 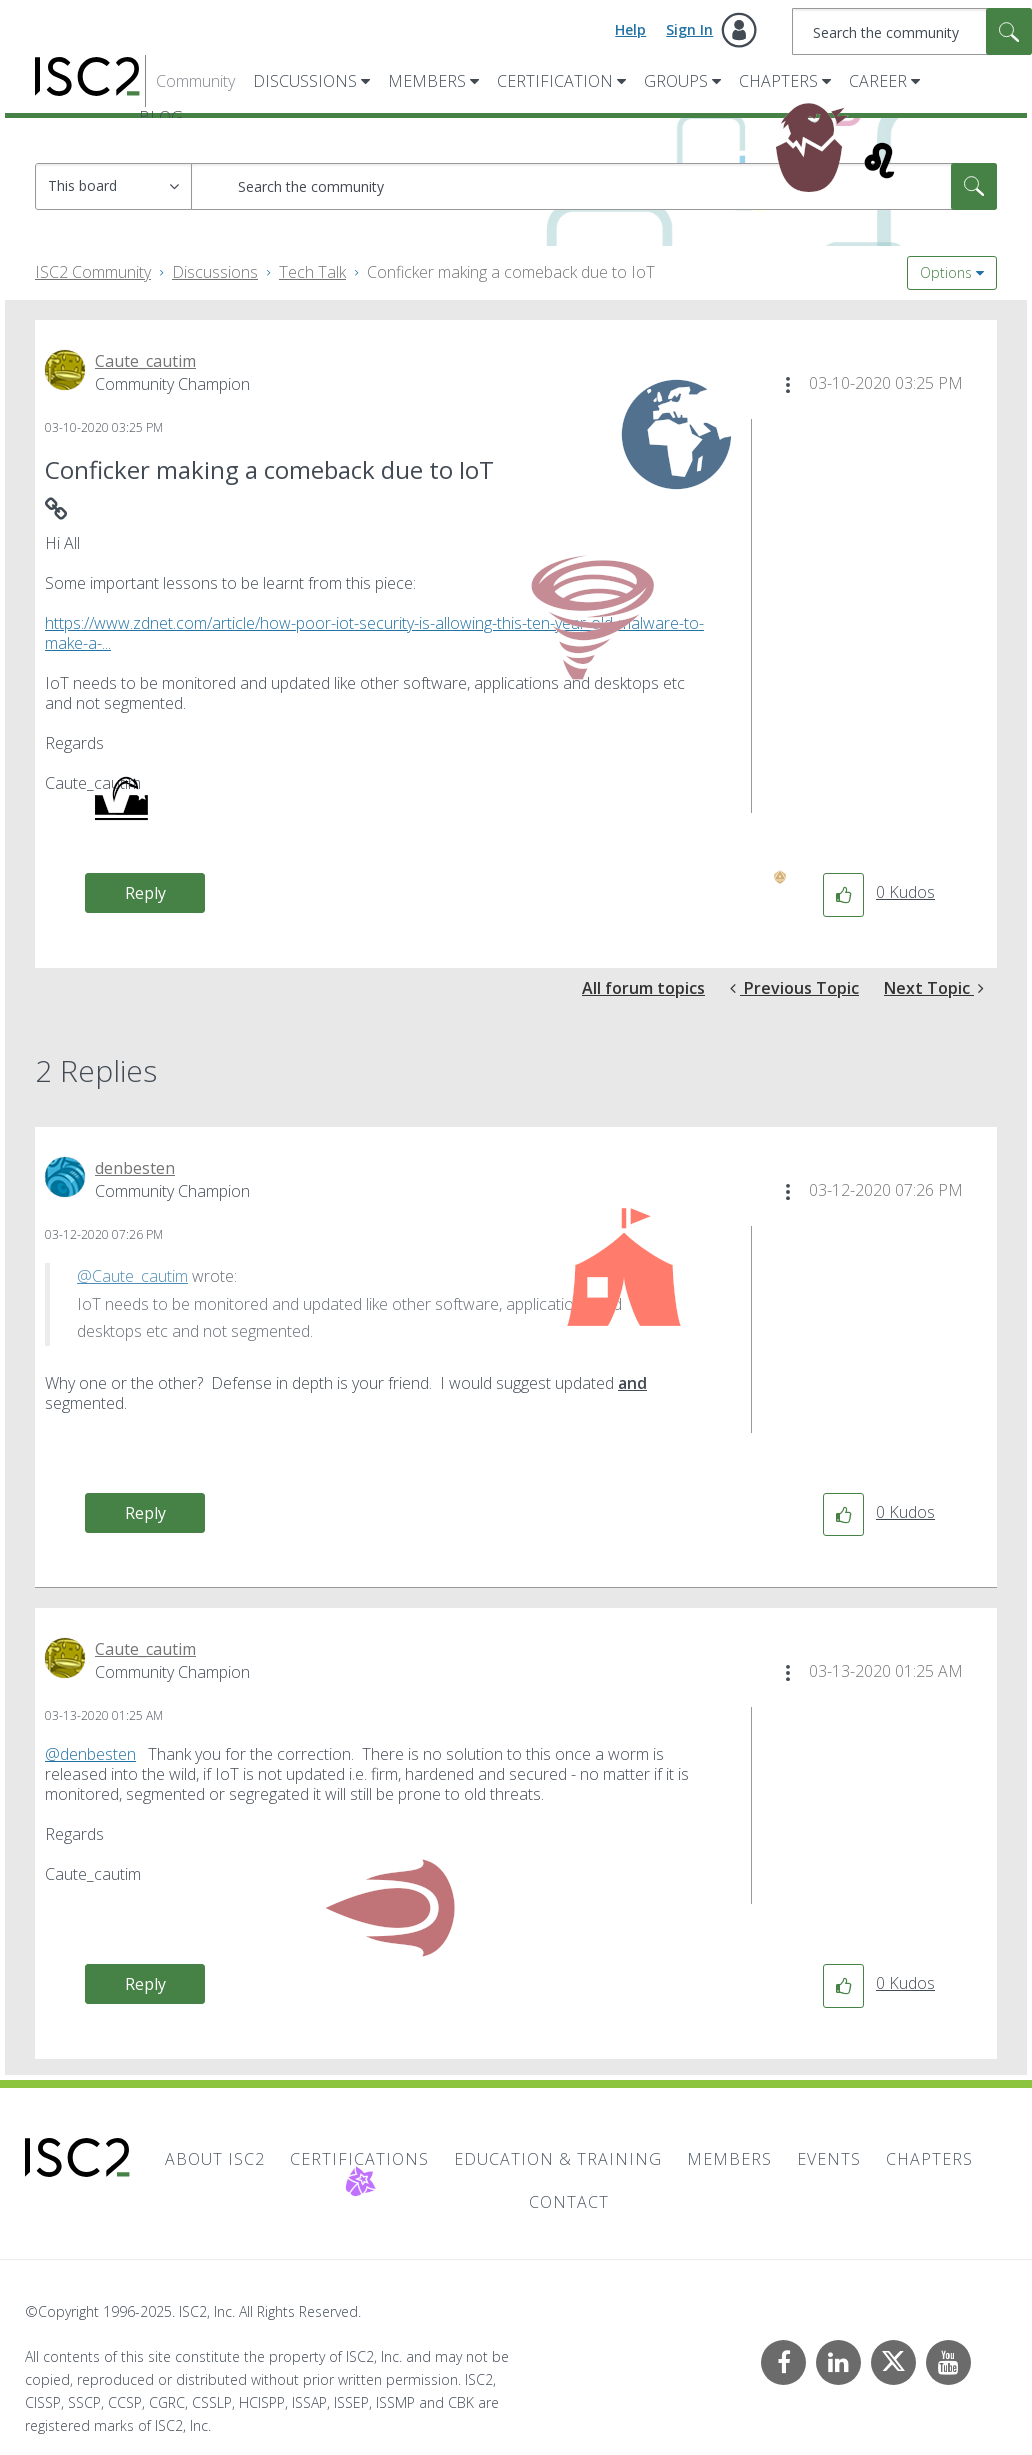 I want to click on launch trench assault game mode, so click(x=121, y=794).